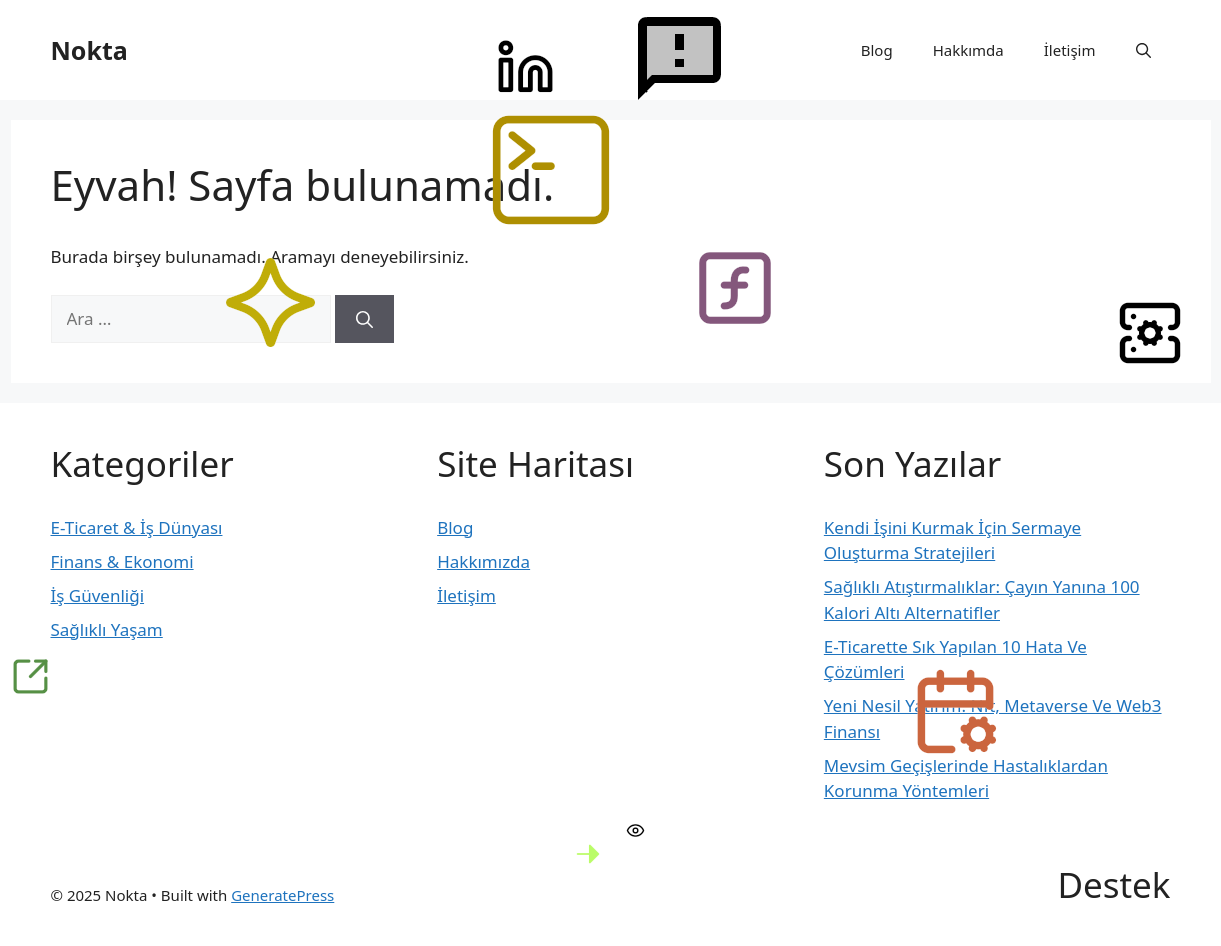  I want to click on access calendar settings, so click(955, 711).